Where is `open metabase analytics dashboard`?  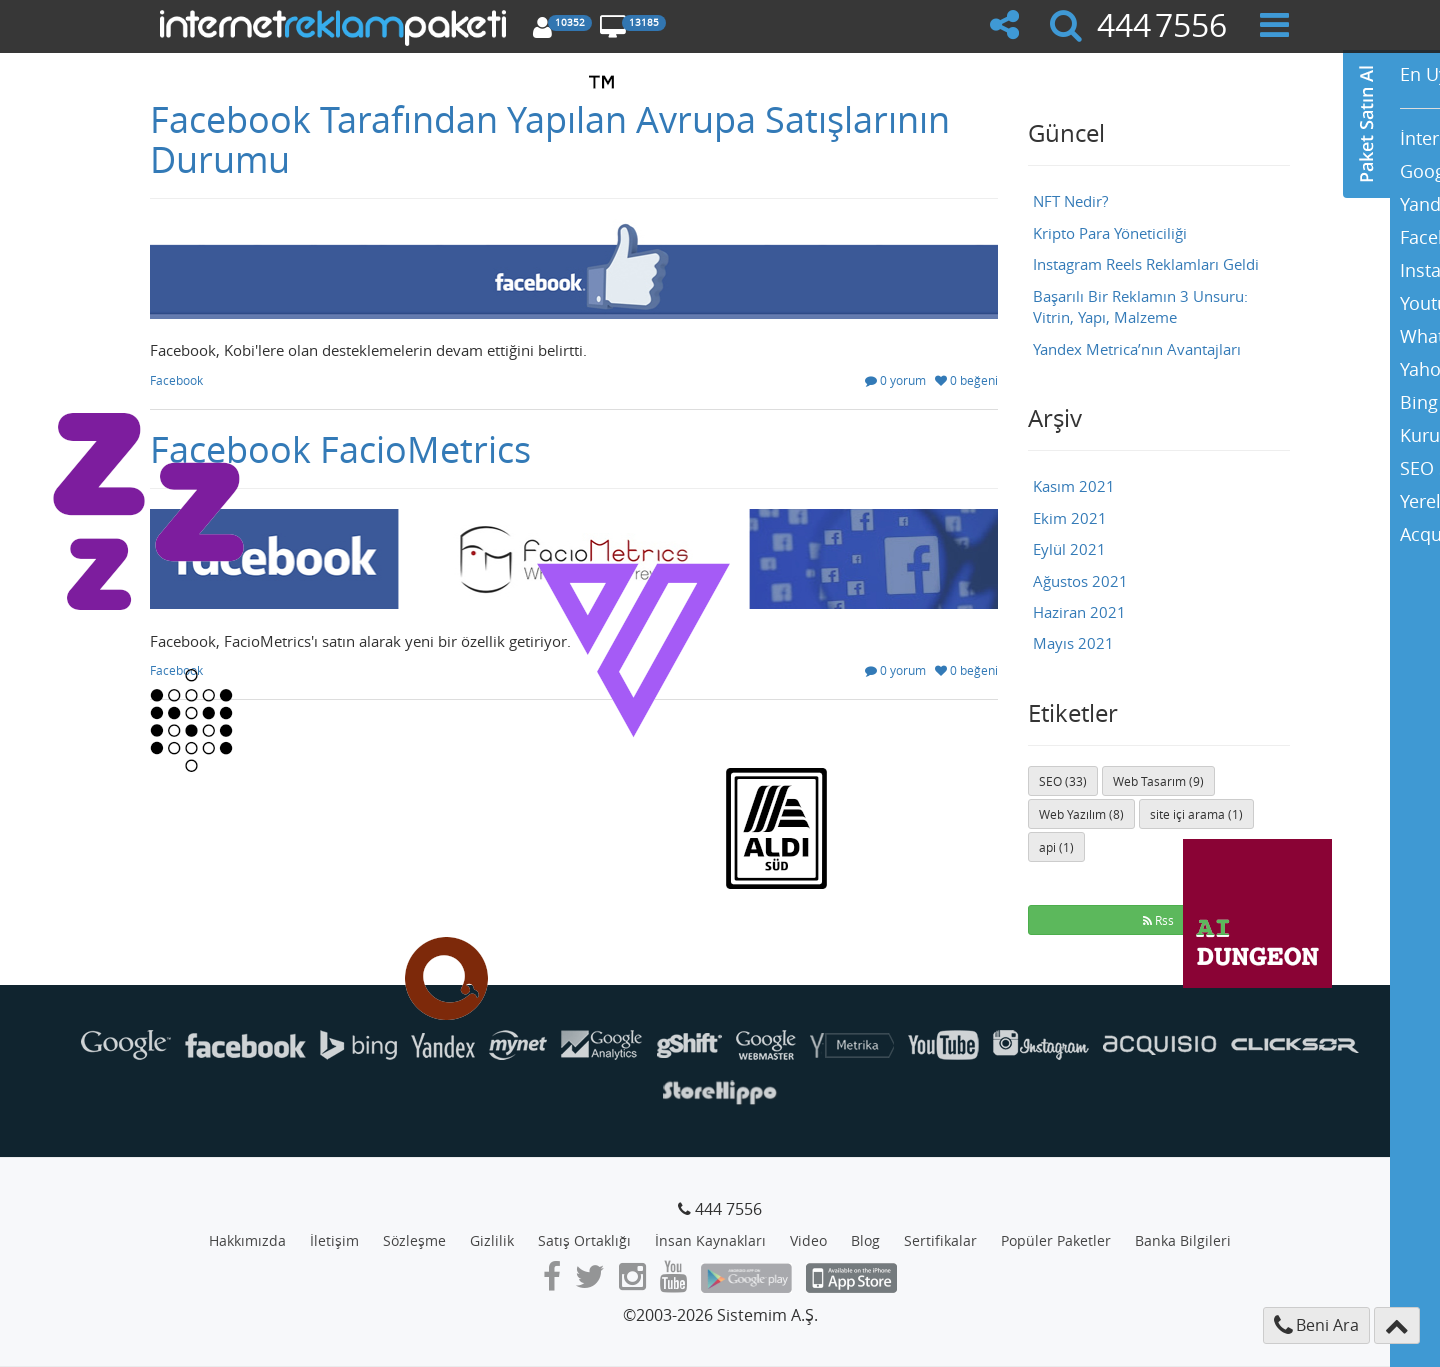 open metabase analytics dashboard is located at coordinates (191, 720).